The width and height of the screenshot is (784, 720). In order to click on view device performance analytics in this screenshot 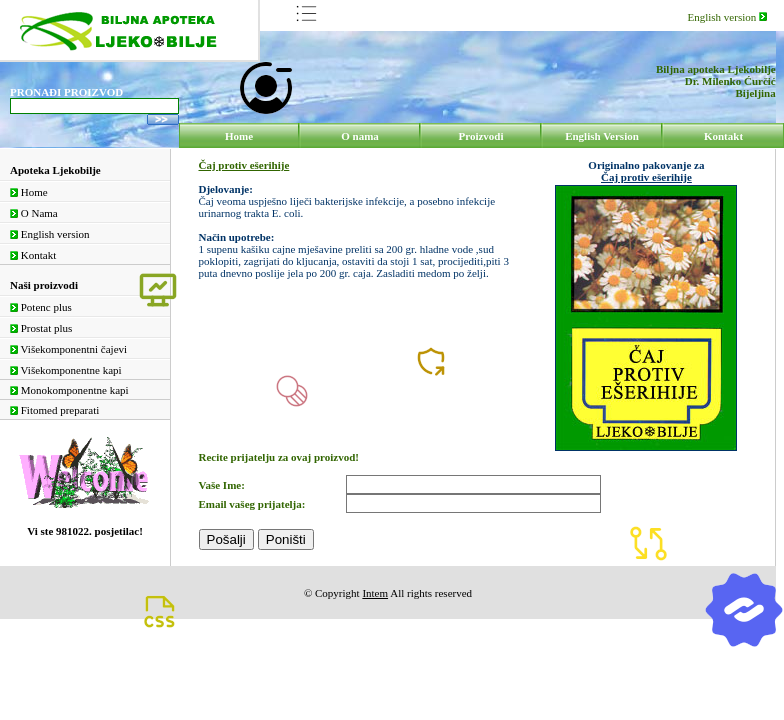, I will do `click(158, 290)`.